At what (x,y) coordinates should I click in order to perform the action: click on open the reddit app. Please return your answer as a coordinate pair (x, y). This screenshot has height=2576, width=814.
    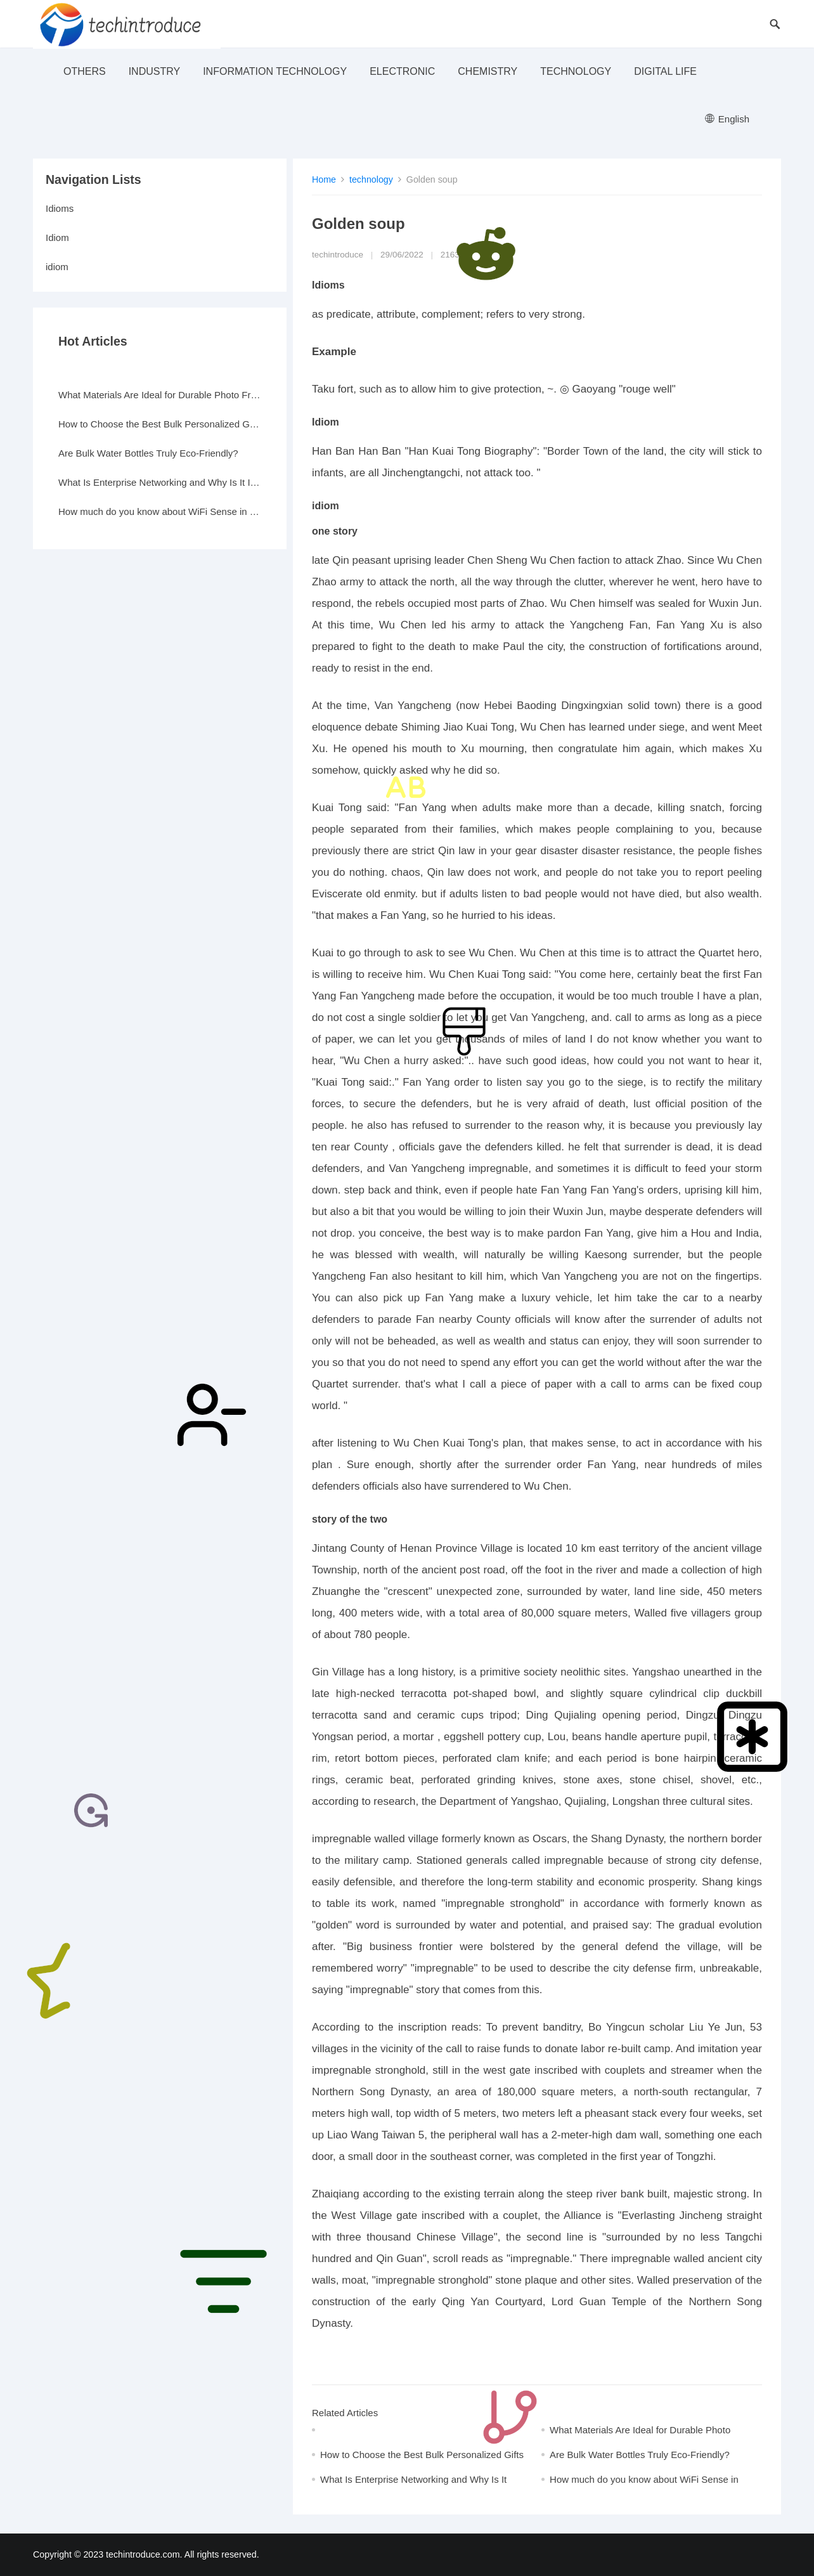
    Looking at the image, I should click on (486, 256).